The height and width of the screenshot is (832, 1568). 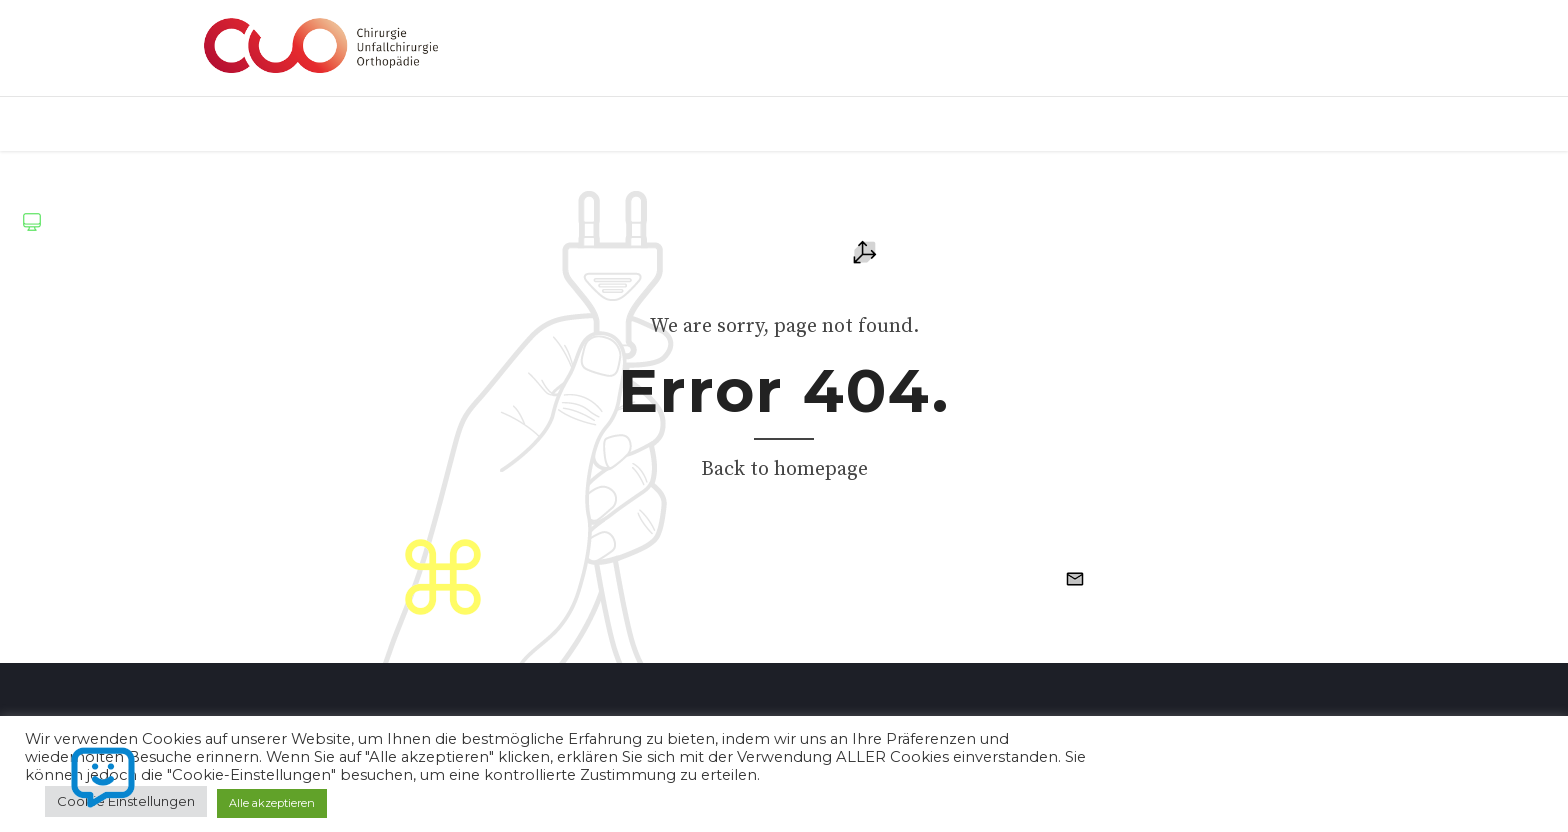 What do you see at coordinates (32, 222) in the screenshot?
I see `switch to desktop view` at bounding box center [32, 222].